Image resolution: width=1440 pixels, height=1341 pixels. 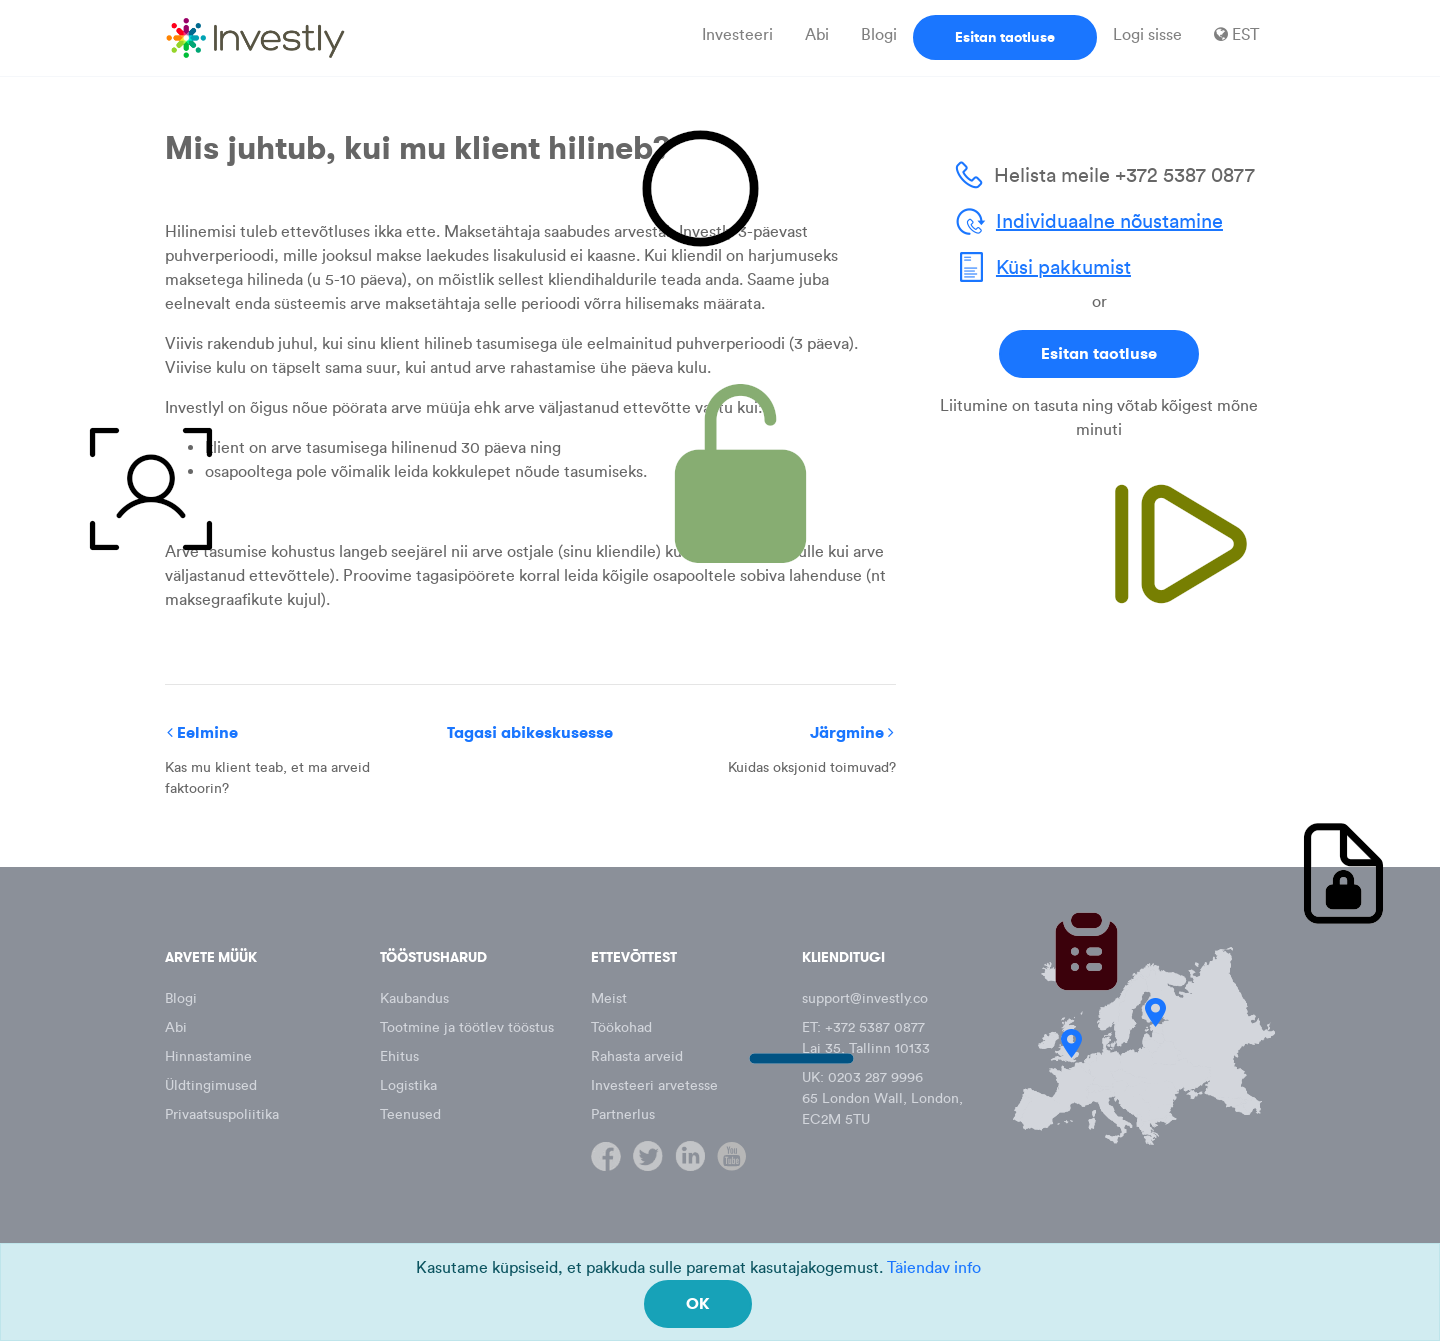 What do you see at coordinates (1181, 544) in the screenshot?
I see `skip to the next track` at bounding box center [1181, 544].